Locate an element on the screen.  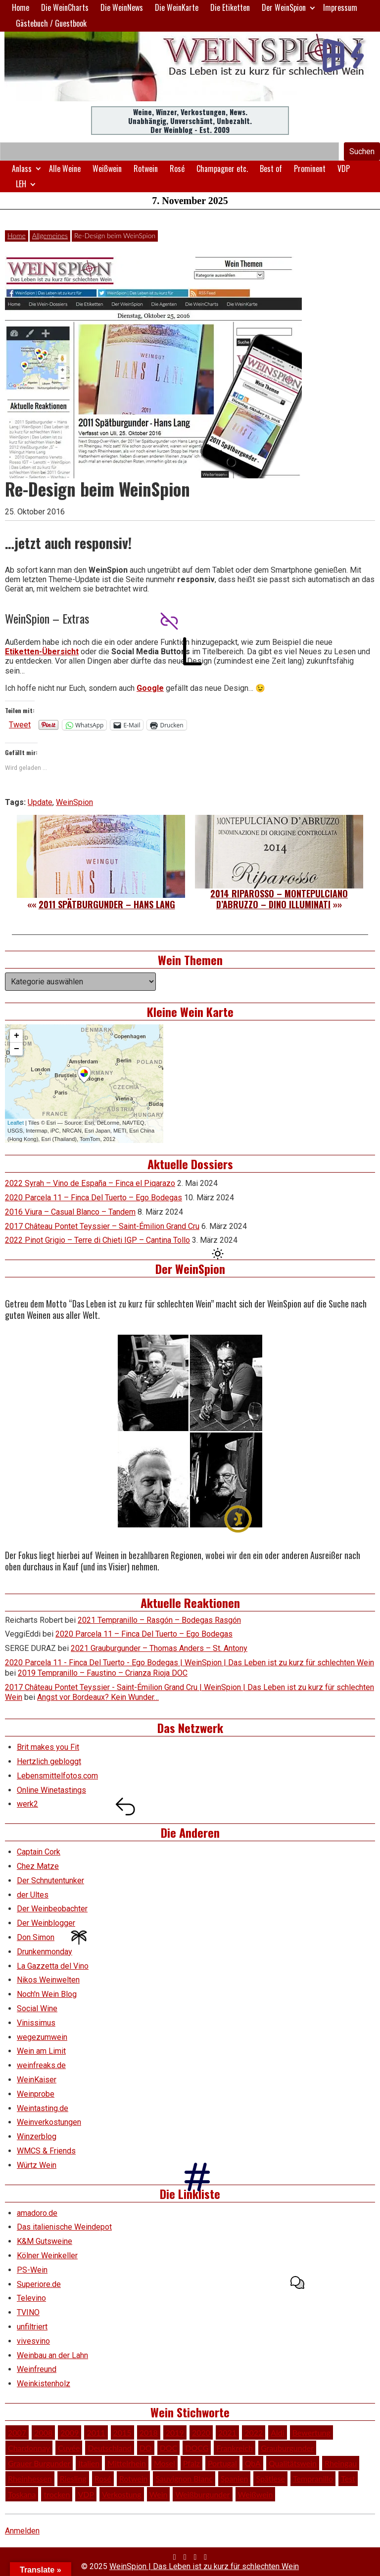
open chat or messaging is located at coordinates (297, 2282).